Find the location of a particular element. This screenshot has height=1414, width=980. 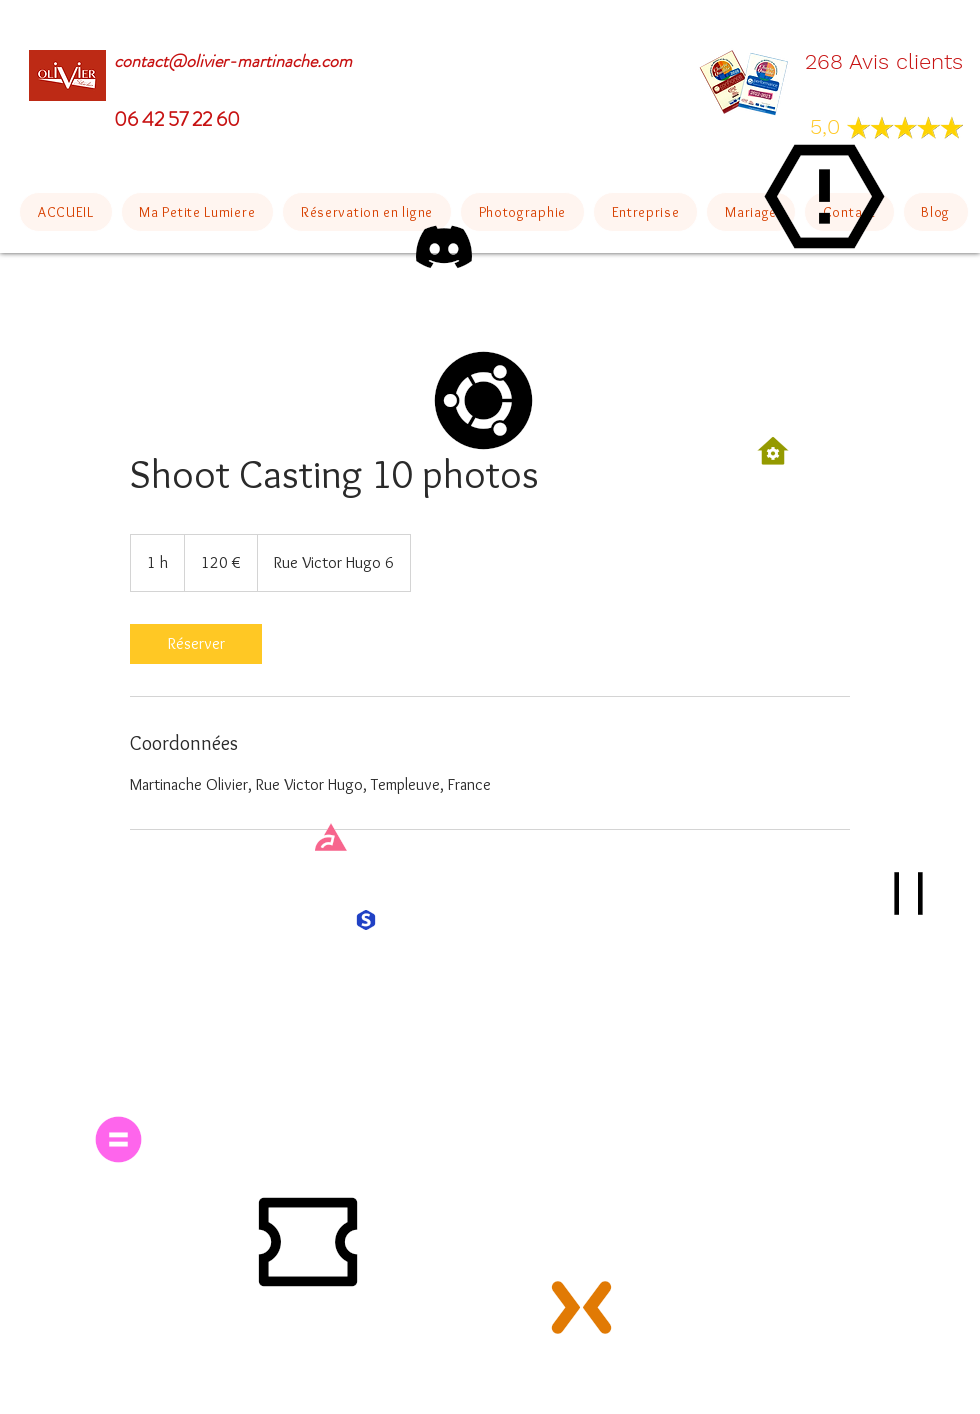

open Discord app is located at coordinates (444, 247).